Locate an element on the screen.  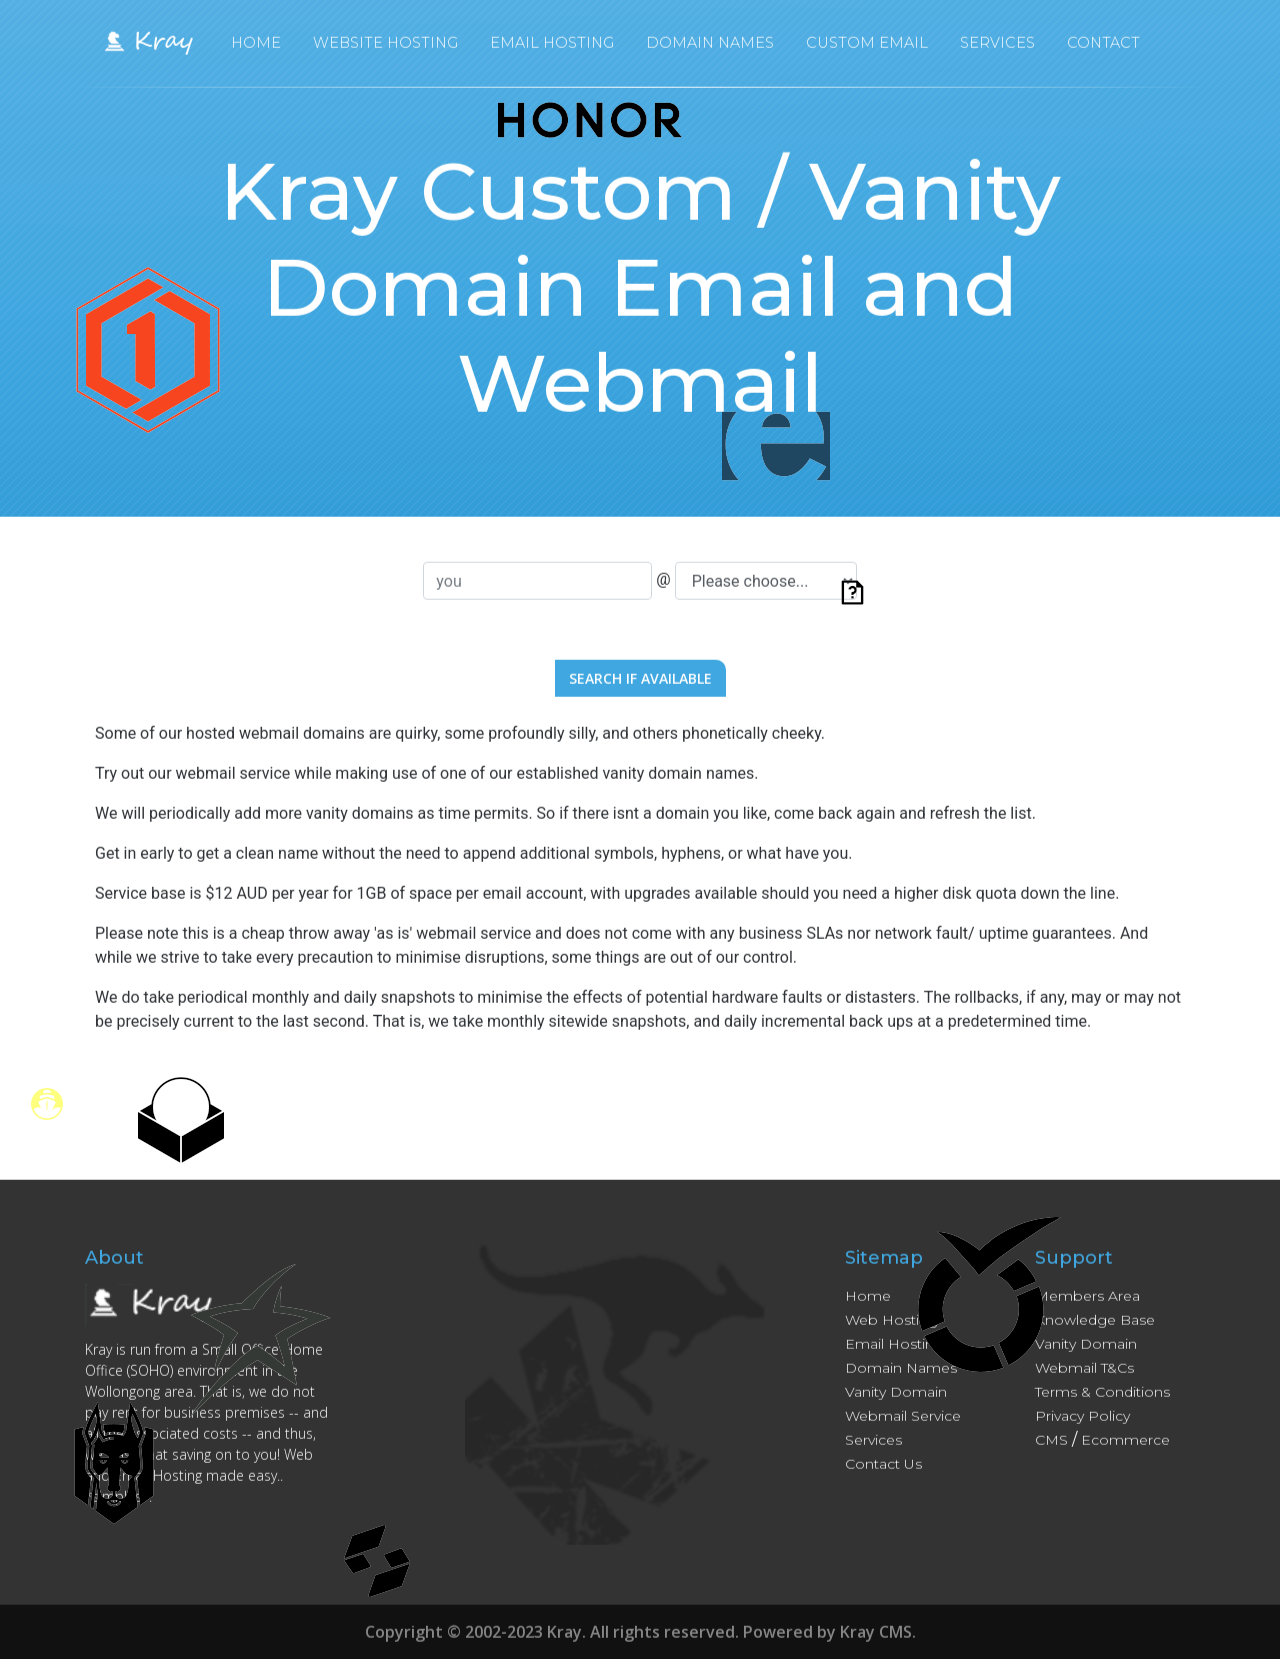
codeship logo is located at coordinates (47, 1104).